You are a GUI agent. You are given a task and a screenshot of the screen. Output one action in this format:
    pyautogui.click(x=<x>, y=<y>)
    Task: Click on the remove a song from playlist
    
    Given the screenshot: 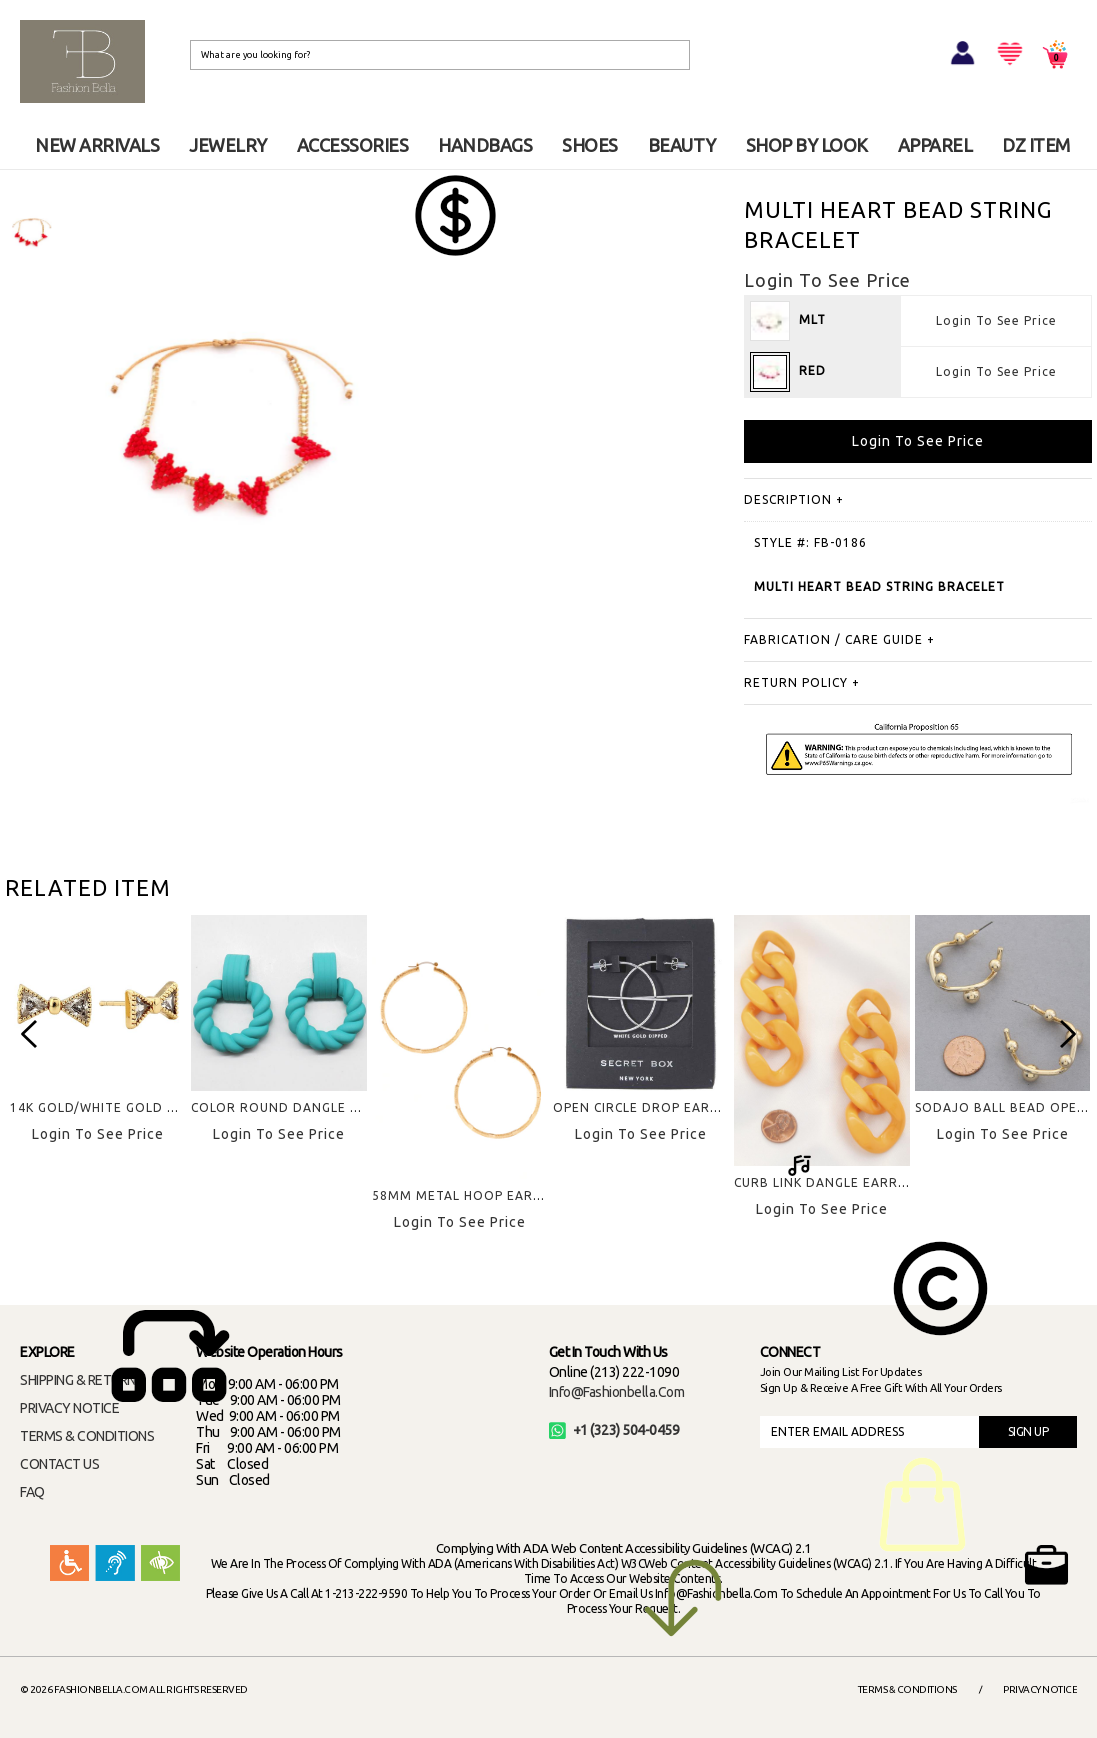 What is the action you would take?
    pyautogui.click(x=800, y=1165)
    